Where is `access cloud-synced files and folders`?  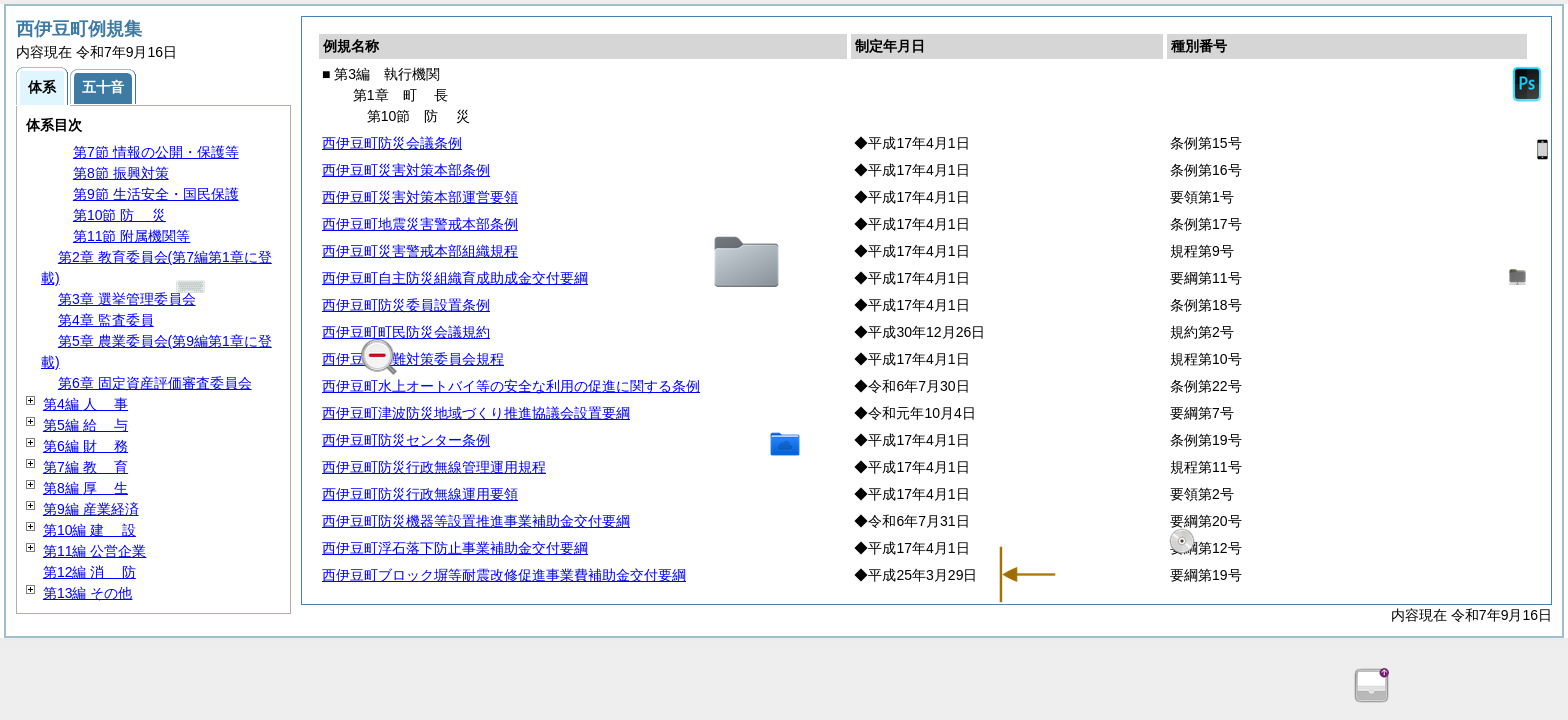
access cloud-synced files and folders is located at coordinates (785, 444).